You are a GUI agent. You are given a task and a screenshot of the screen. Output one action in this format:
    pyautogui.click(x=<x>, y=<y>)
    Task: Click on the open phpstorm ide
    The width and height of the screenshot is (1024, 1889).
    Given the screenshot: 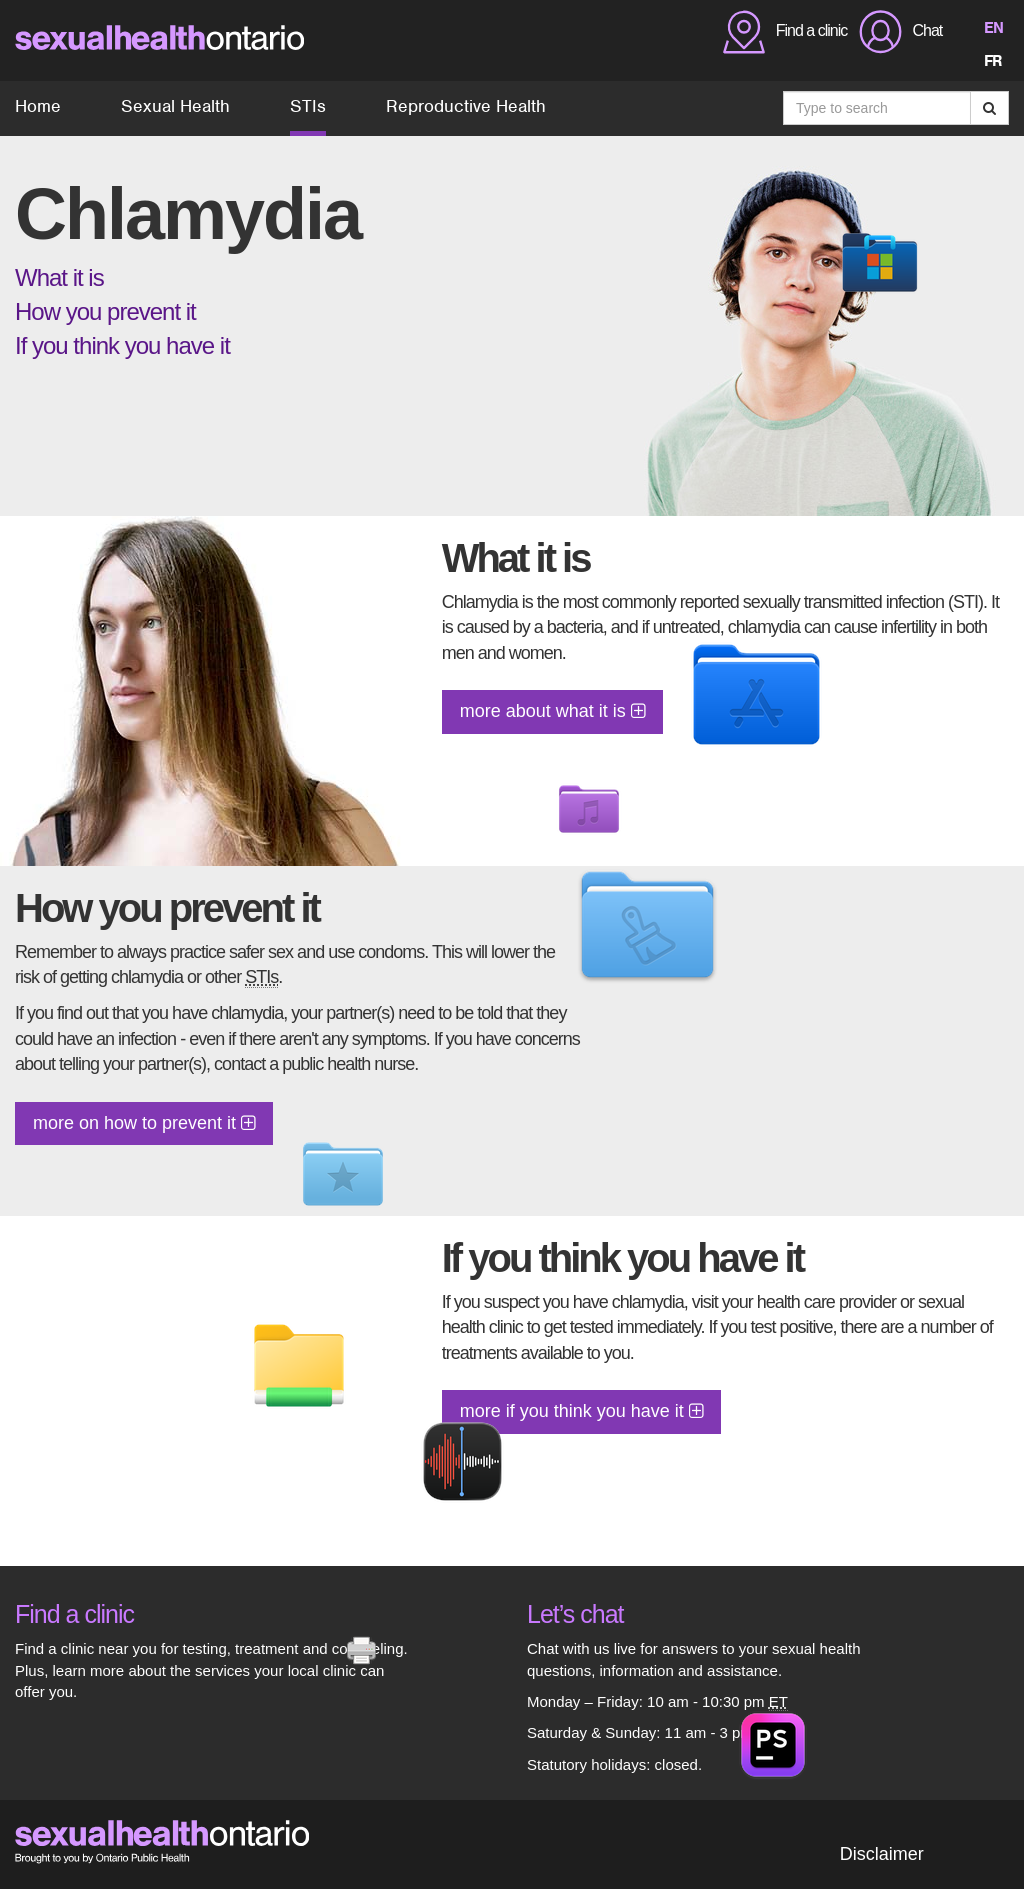 What is the action you would take?
    pyautogui.click(x=773, y=1745)
    